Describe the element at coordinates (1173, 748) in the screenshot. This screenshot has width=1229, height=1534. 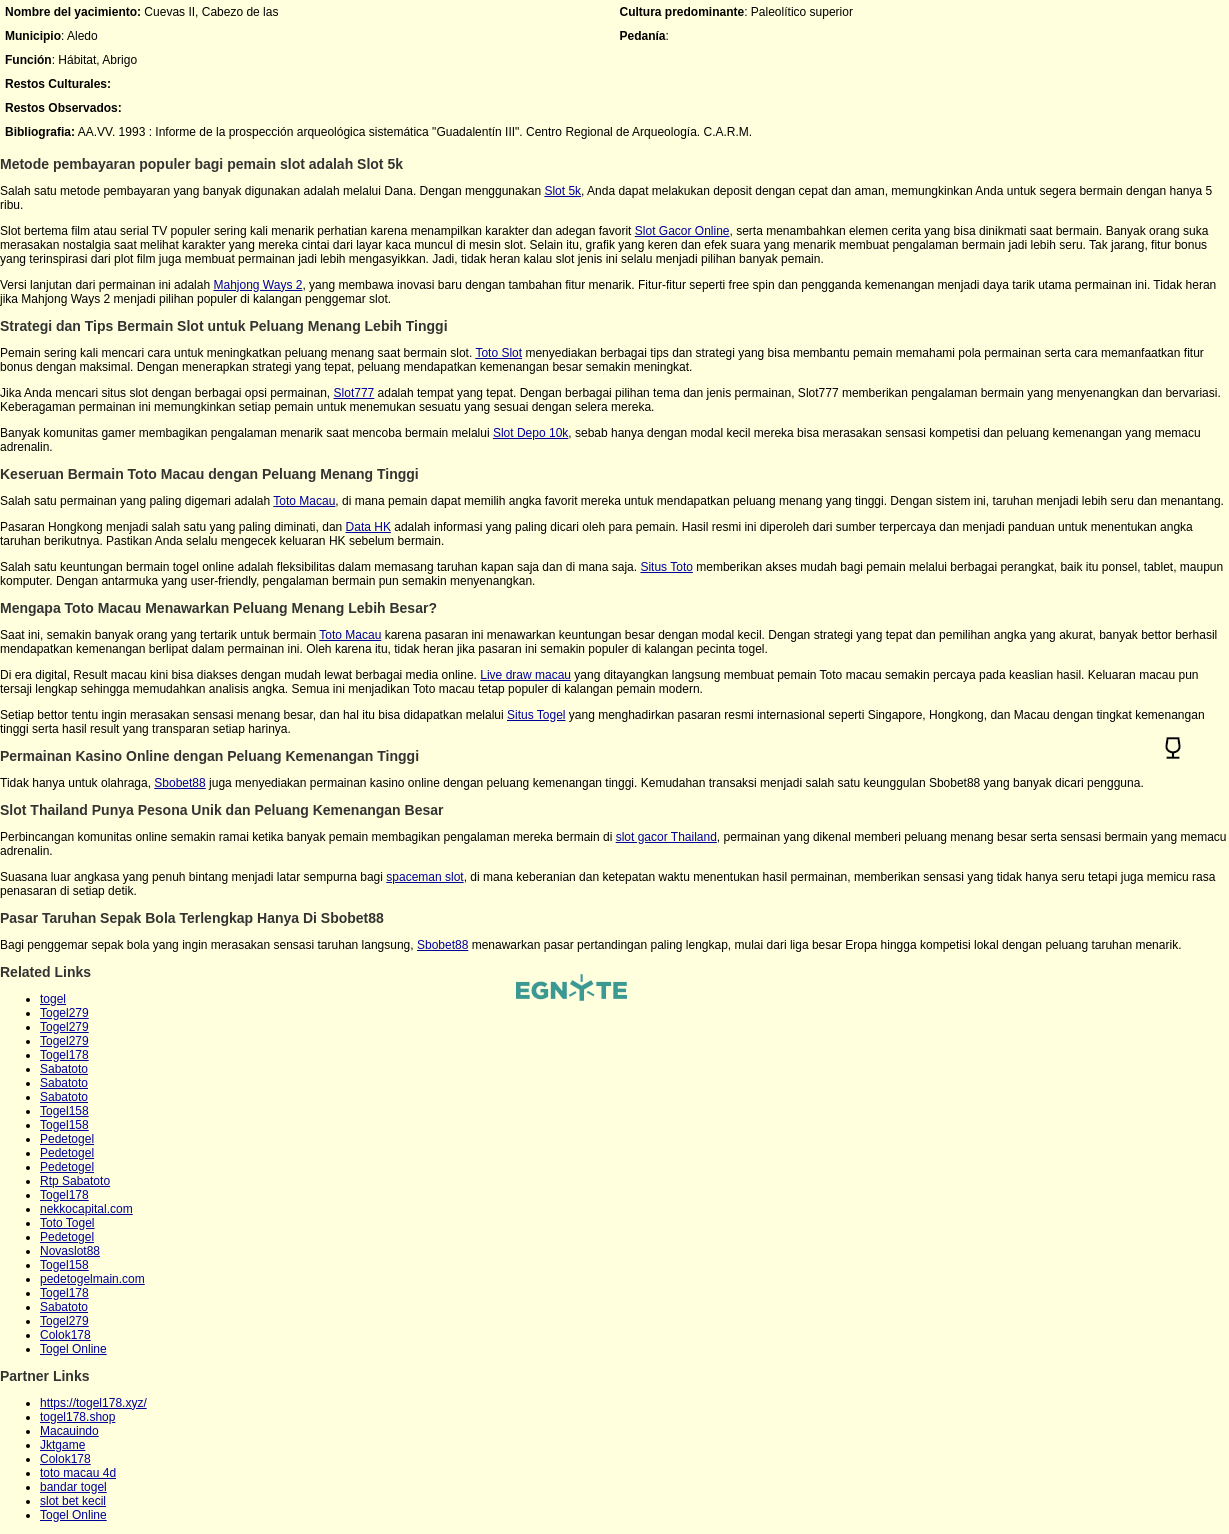
I see `browse wine or beverage menu` at that location.